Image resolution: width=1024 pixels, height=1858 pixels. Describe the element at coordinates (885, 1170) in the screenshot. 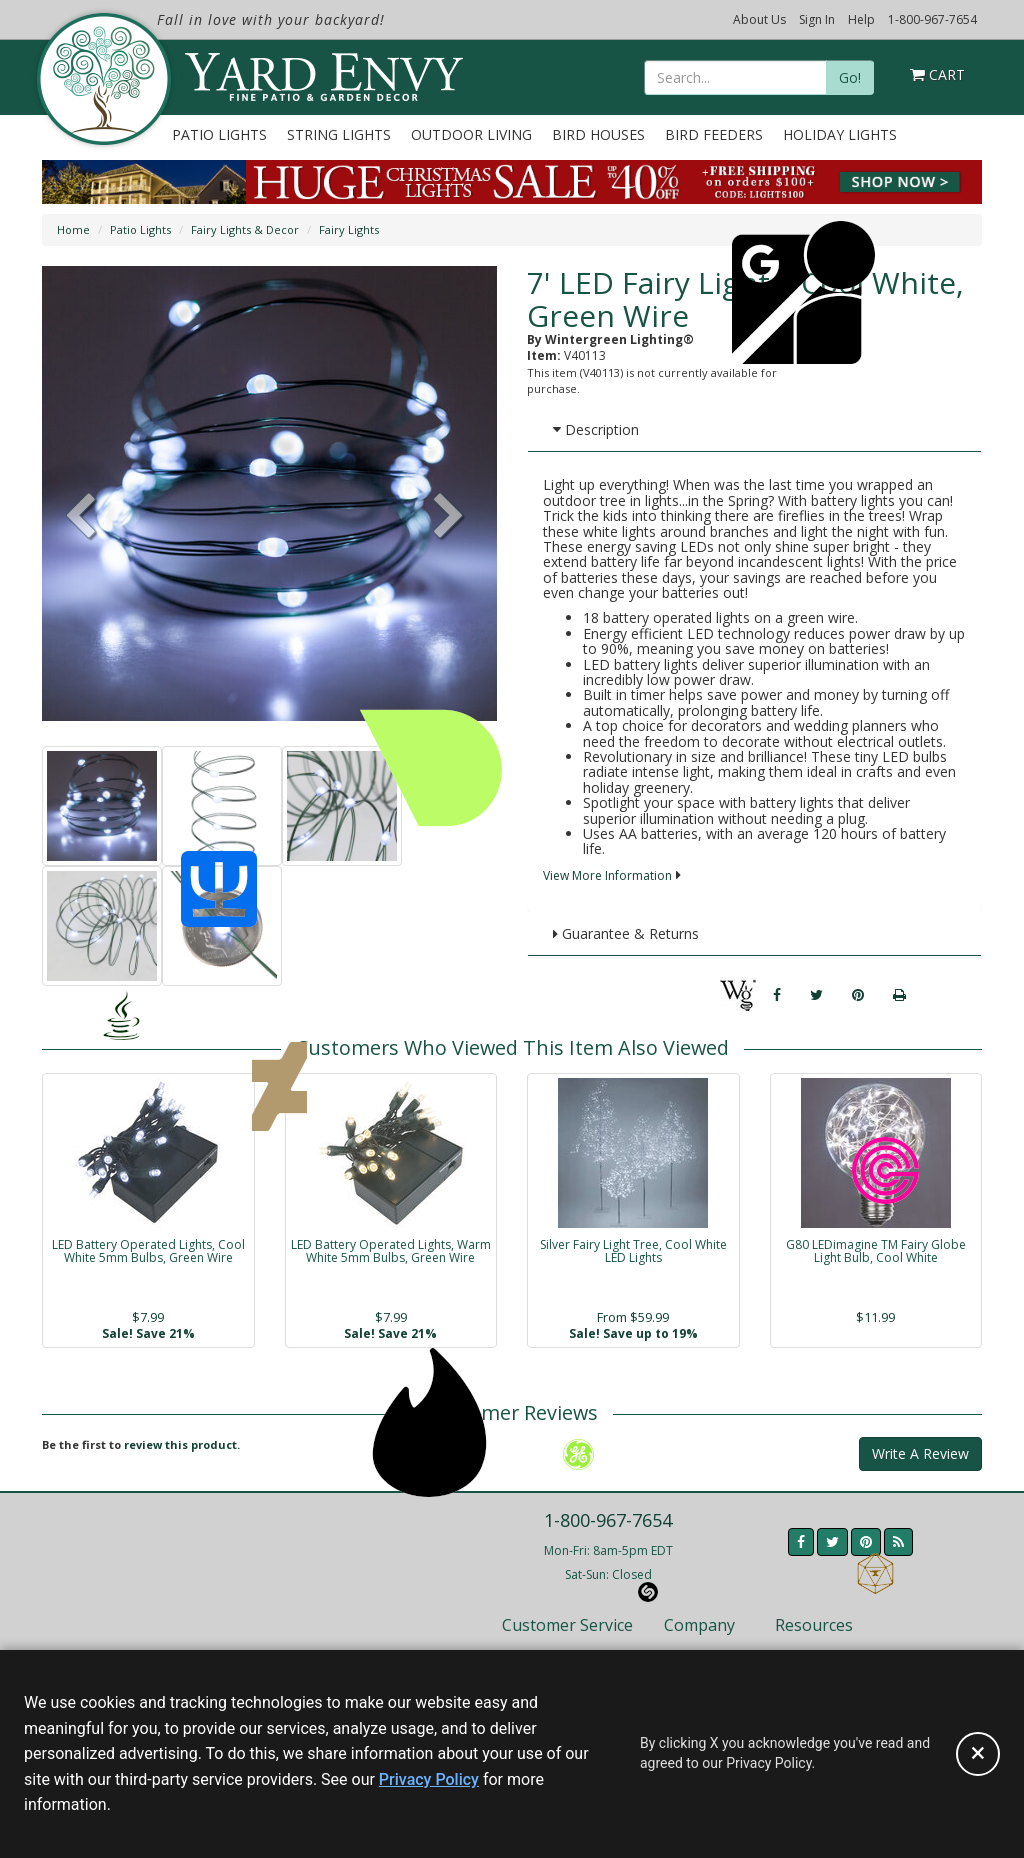

I see `greptimedb logo` at that location.